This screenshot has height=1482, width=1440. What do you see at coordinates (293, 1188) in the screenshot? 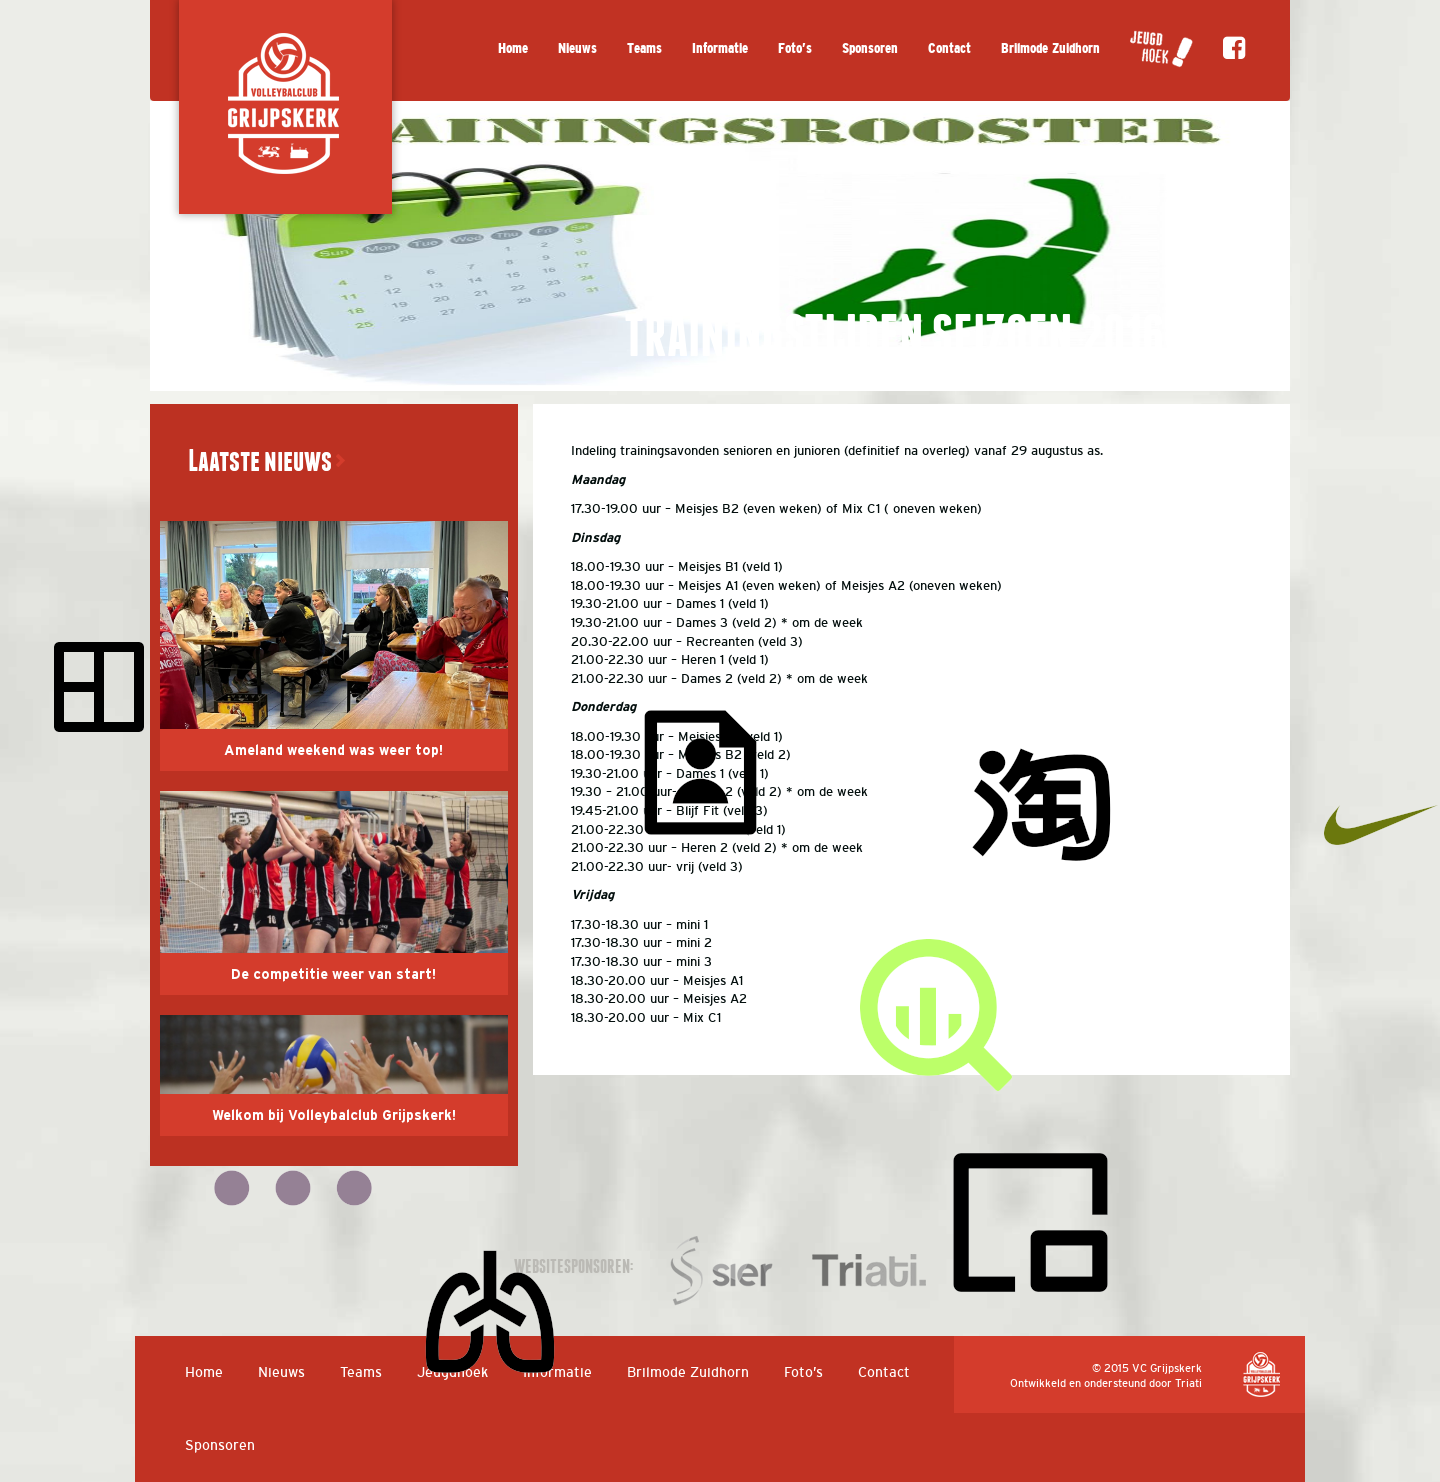
I see `access more options or actions` at bounding box center [293, 1188].